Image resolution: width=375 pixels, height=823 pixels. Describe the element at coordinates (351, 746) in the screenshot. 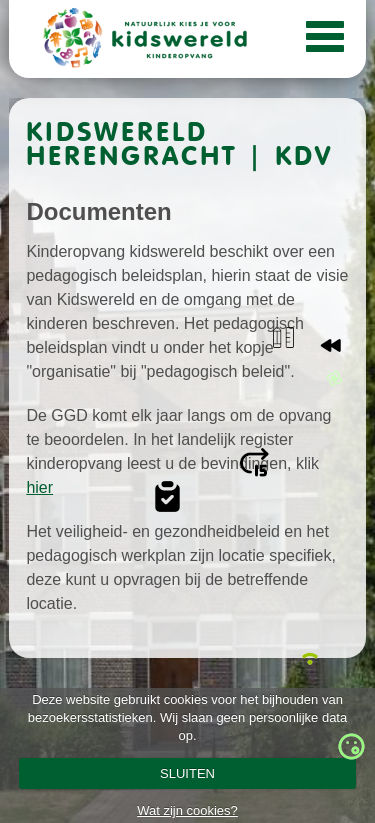

I see `indicates singing or karaoke mode` at that location.